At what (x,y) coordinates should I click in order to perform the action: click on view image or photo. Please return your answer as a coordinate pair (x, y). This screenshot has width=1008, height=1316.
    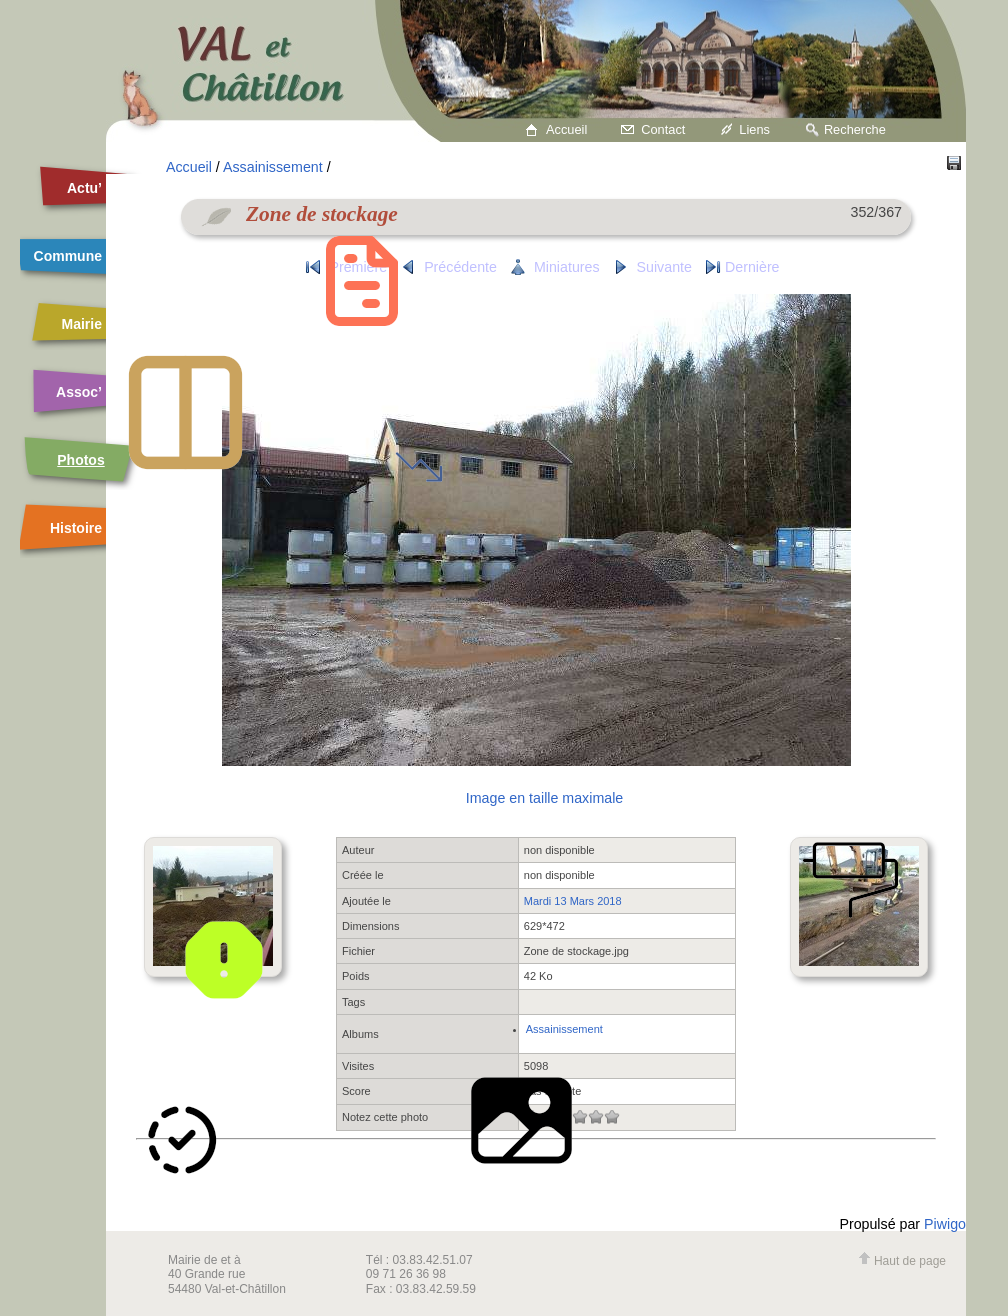
    Looking at the image, I should click on (521, 1120).